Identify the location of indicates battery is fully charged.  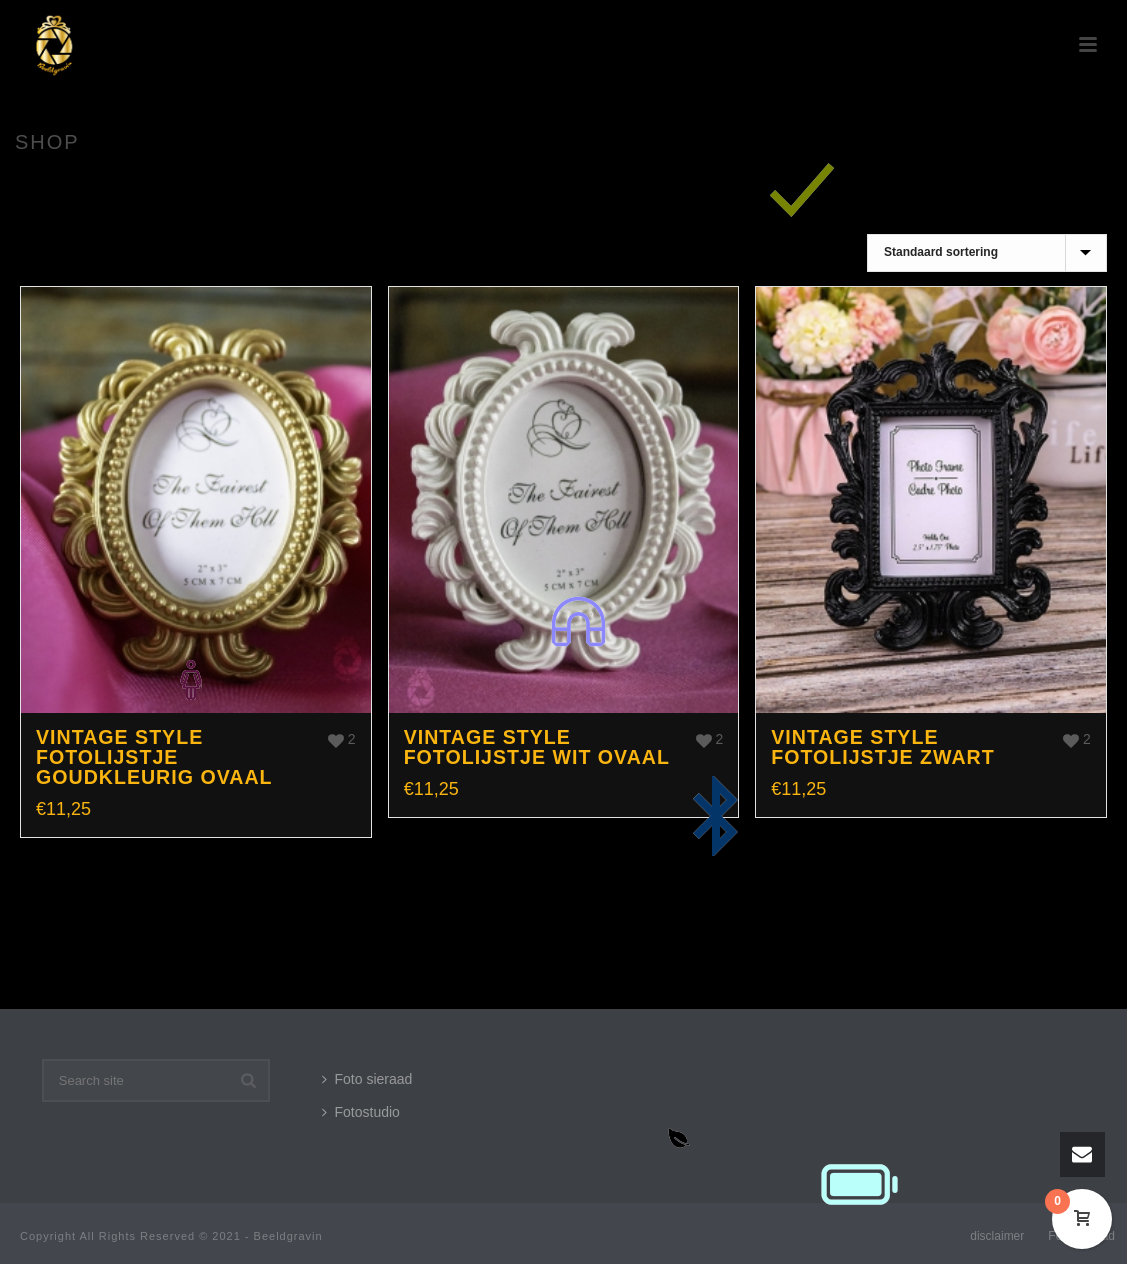
(859, 1184).